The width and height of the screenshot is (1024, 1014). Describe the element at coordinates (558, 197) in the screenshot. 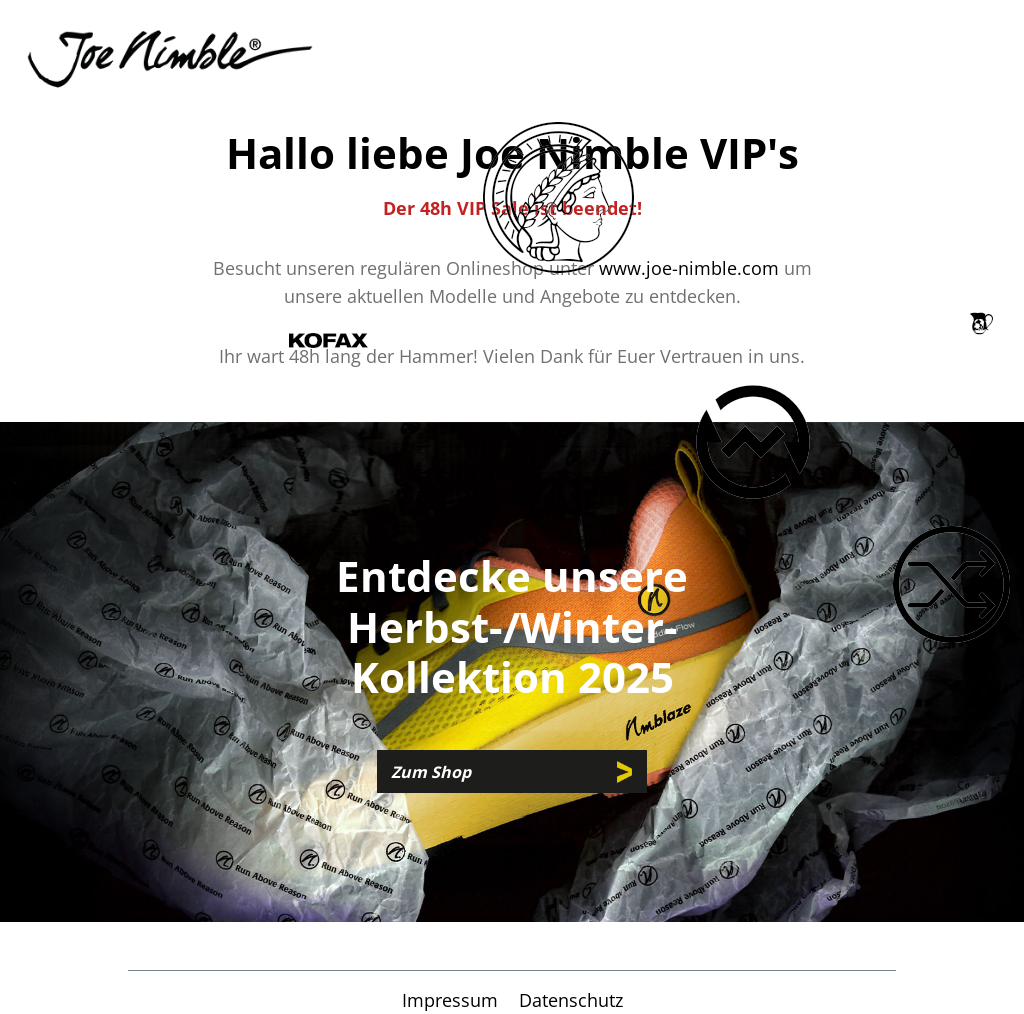

I see `max planck society official logo` at that location.